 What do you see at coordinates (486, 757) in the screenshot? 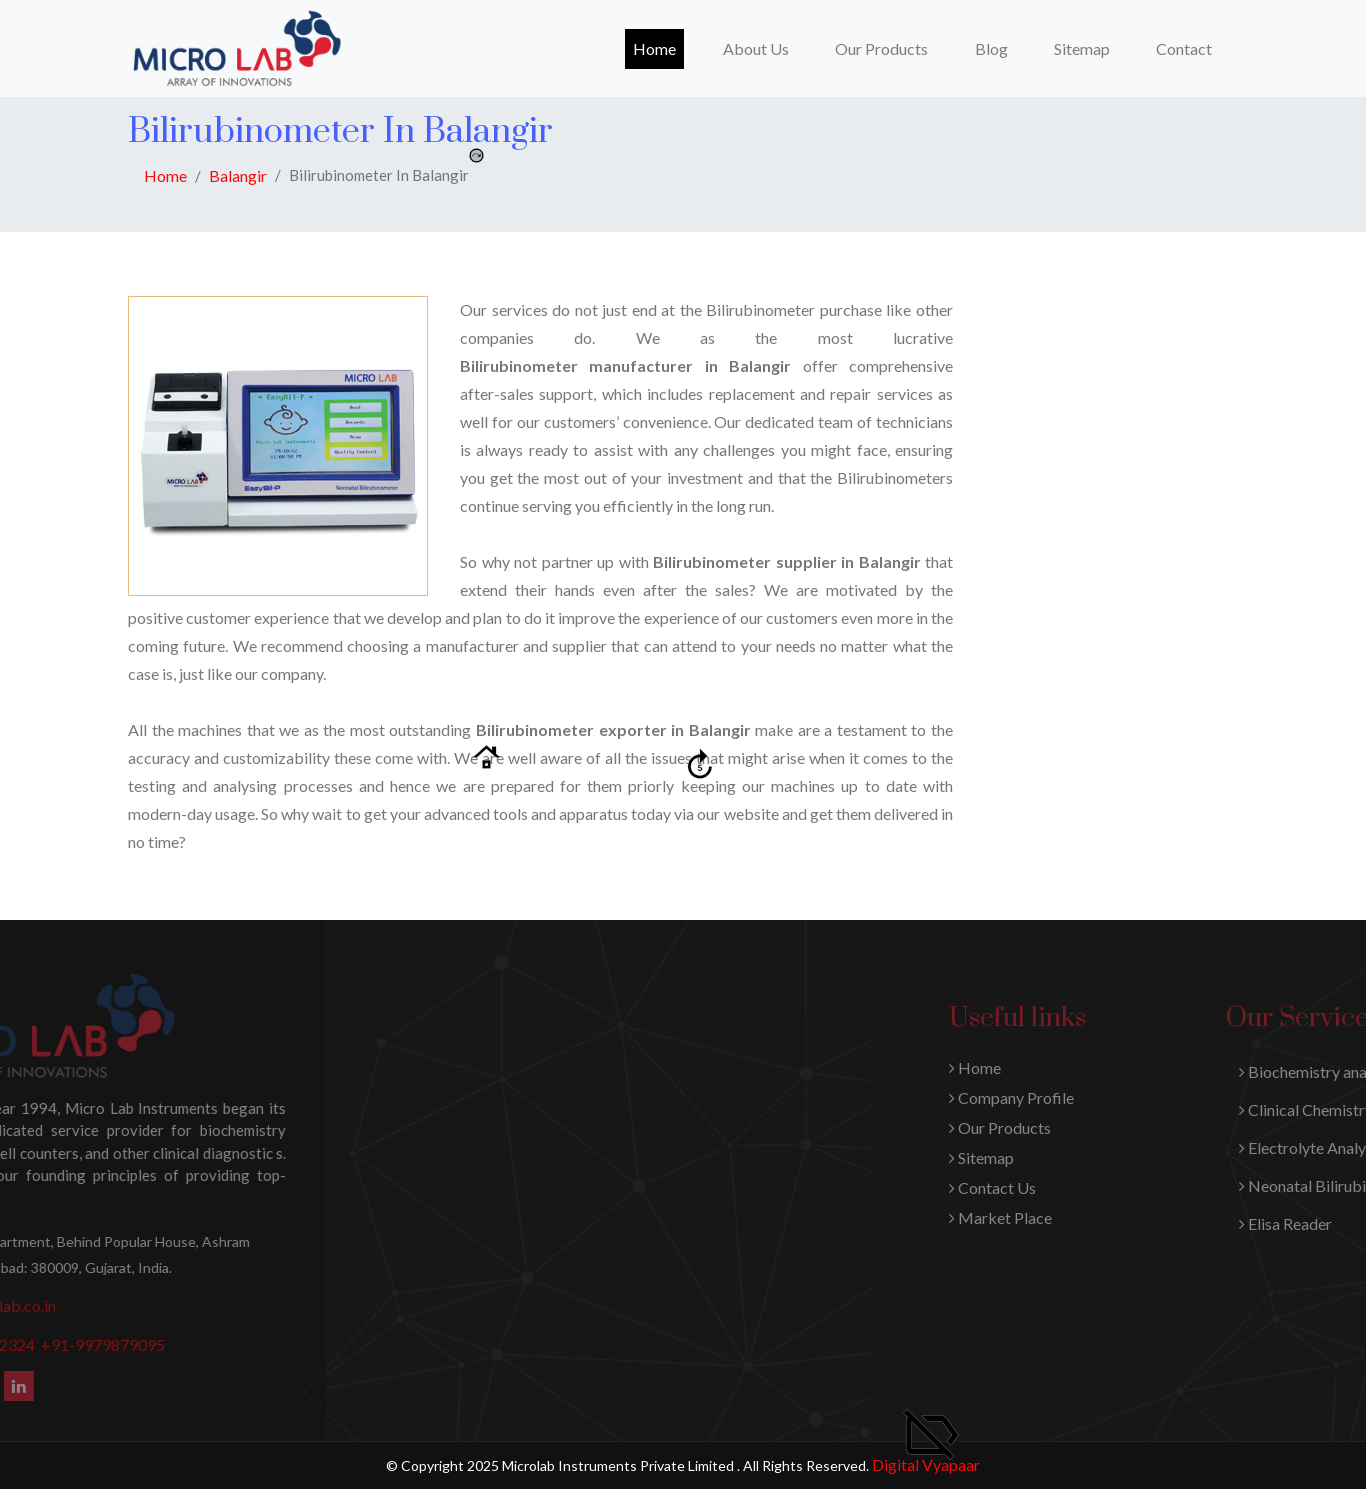
I see `access roofing or home improvement services` at bounding box center [486, 757].